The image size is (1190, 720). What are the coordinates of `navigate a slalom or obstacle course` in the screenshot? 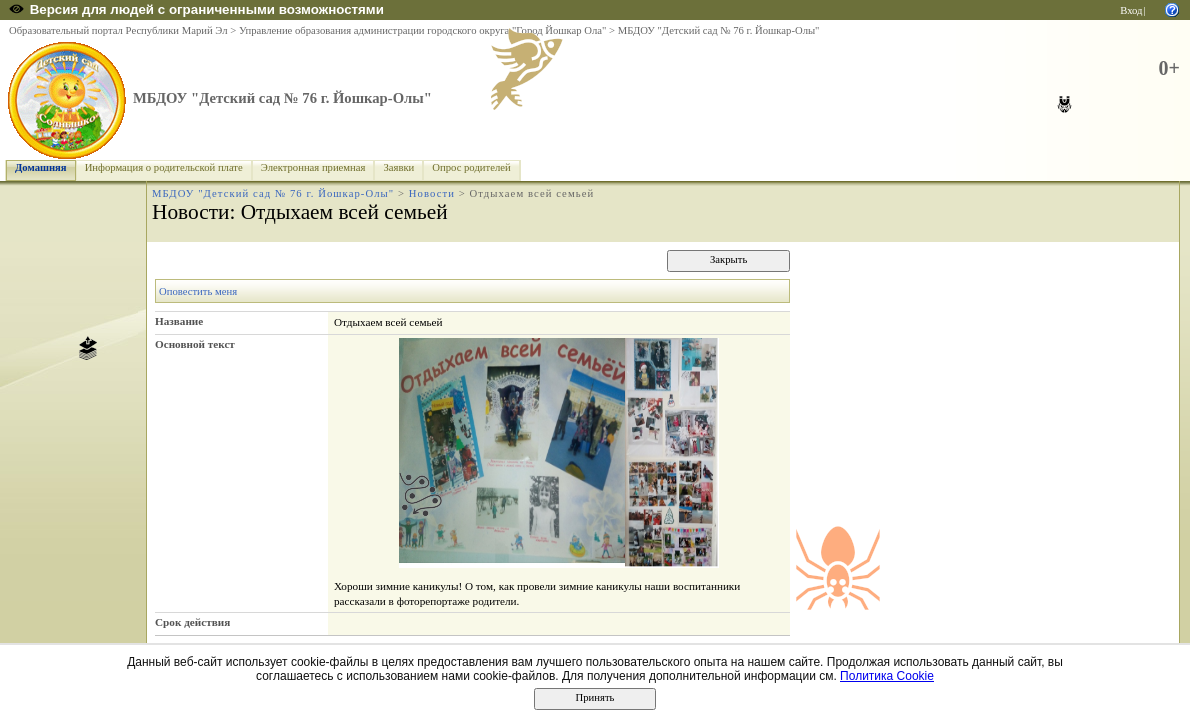 It's located at (420, 494).